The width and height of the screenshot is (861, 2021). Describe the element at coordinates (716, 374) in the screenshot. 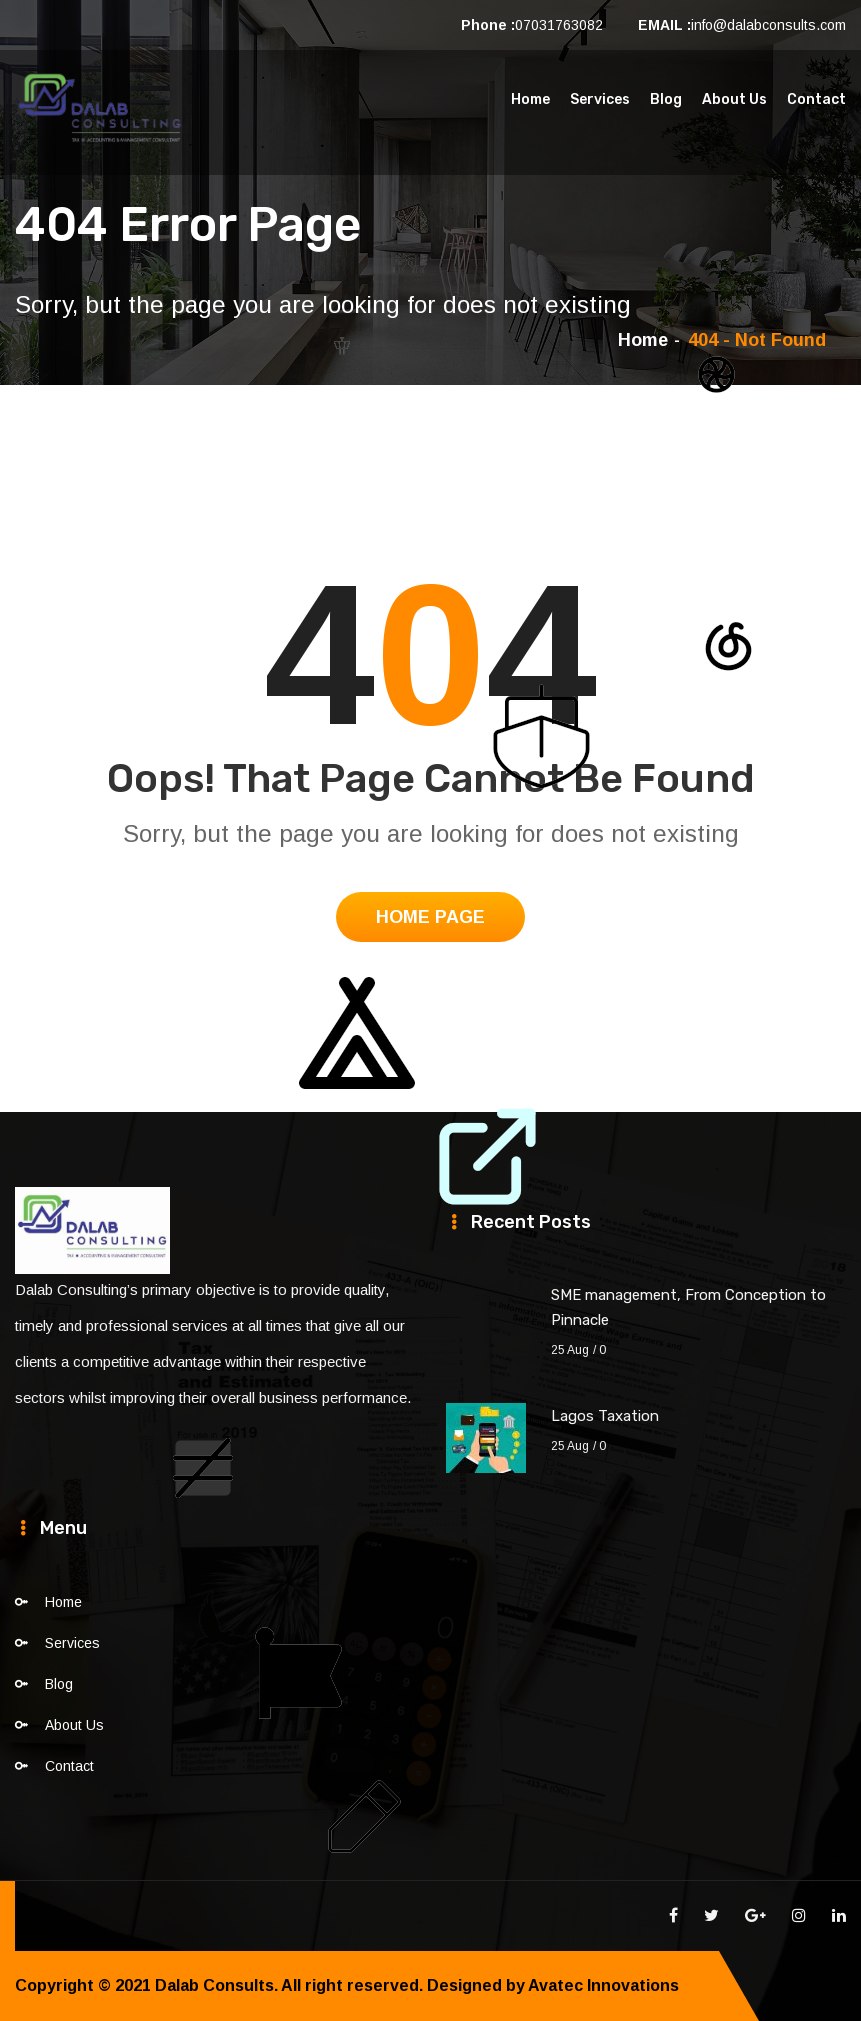

I see `indicates loading or processing in progress` at that location.